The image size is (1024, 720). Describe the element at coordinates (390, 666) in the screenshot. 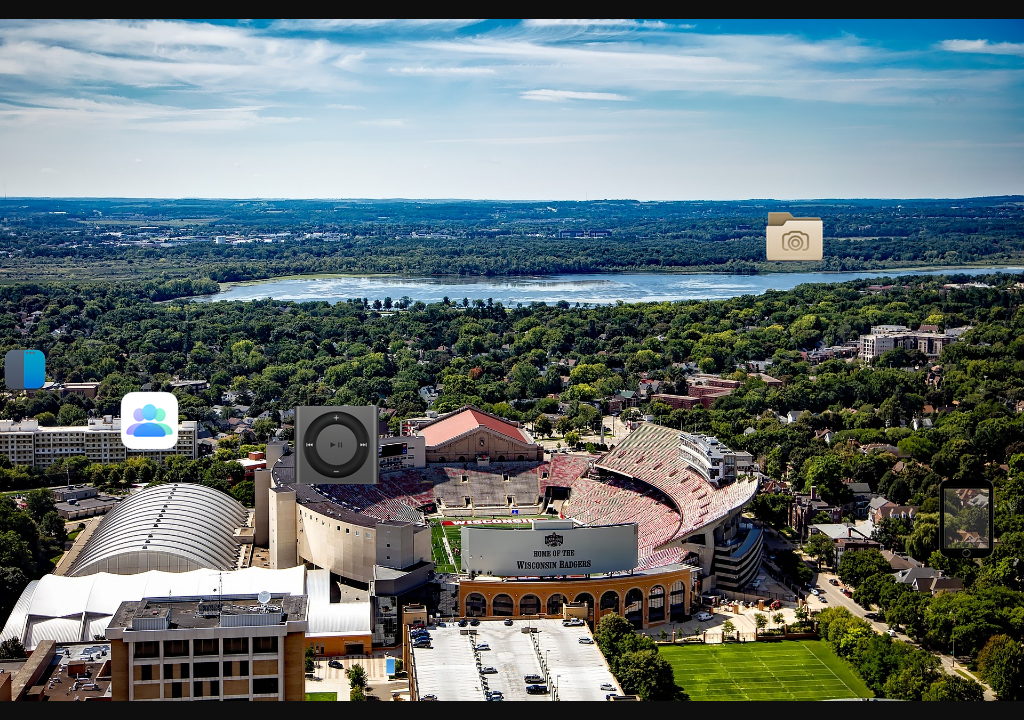

I see `indicates a connected iPhone device` at that location.